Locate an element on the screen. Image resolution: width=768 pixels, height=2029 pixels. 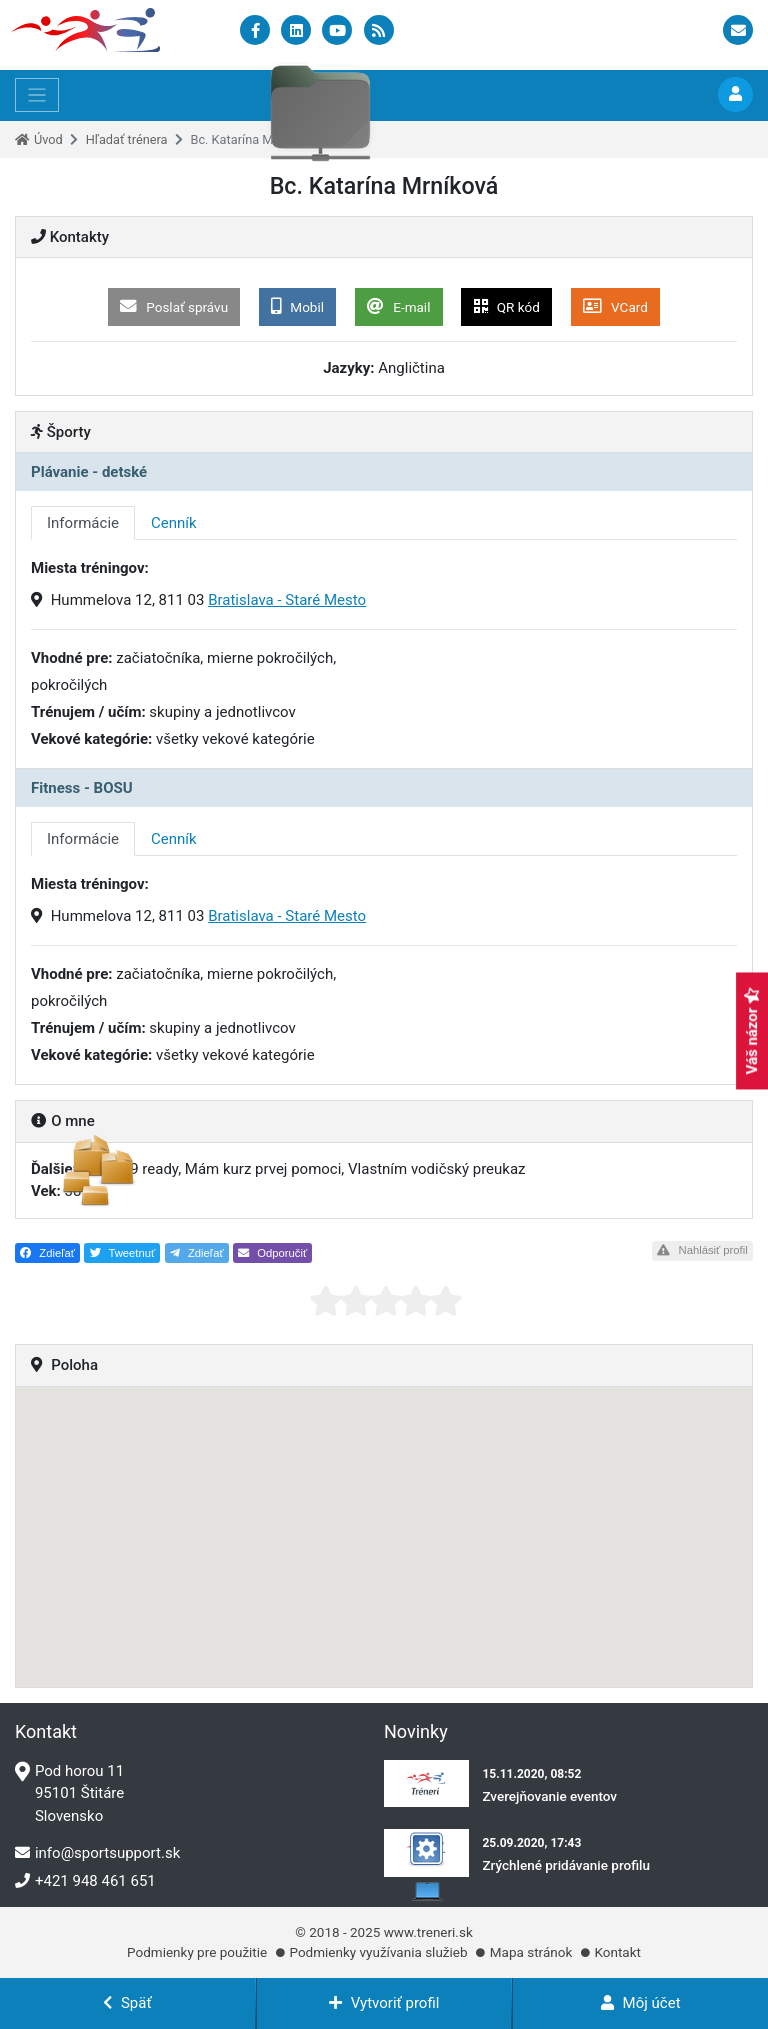
access a remote or network folder is located at coordinates (320, 111).